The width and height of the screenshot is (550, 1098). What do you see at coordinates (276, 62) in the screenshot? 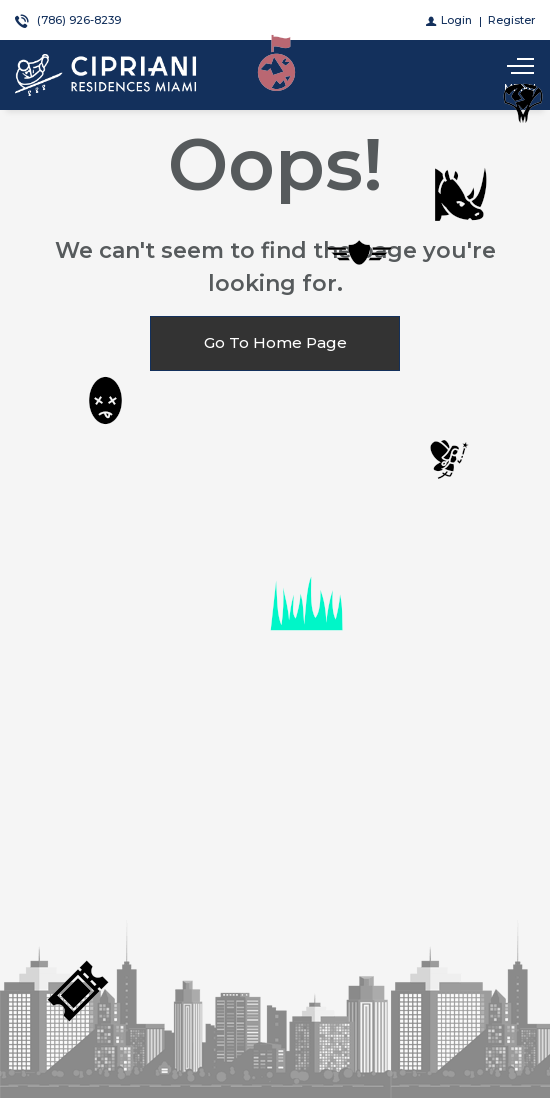
I see `conquer or claim a planet in a strategy game` at bounding box center [276, 62].